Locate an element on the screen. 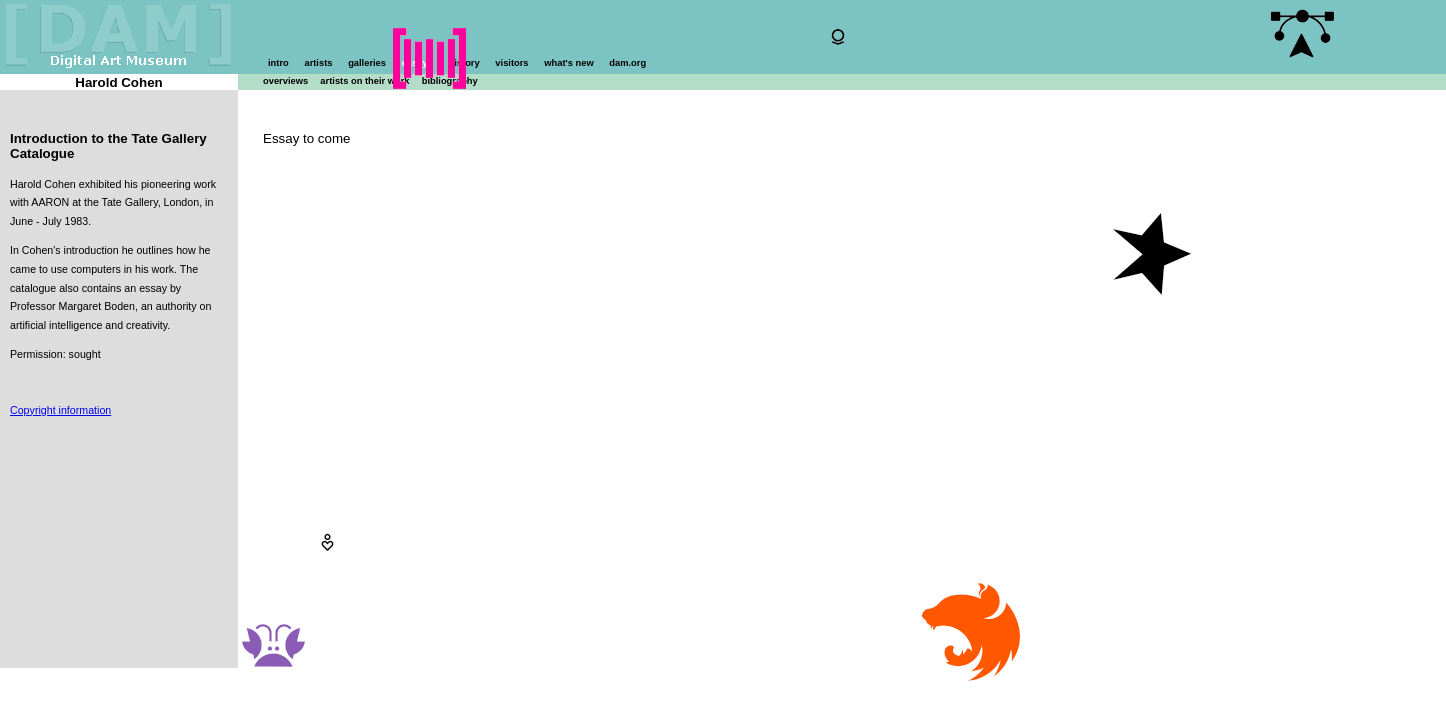 The image size is (1446, 720). empathize or show compassion for others is located at coordinates (327, 542).